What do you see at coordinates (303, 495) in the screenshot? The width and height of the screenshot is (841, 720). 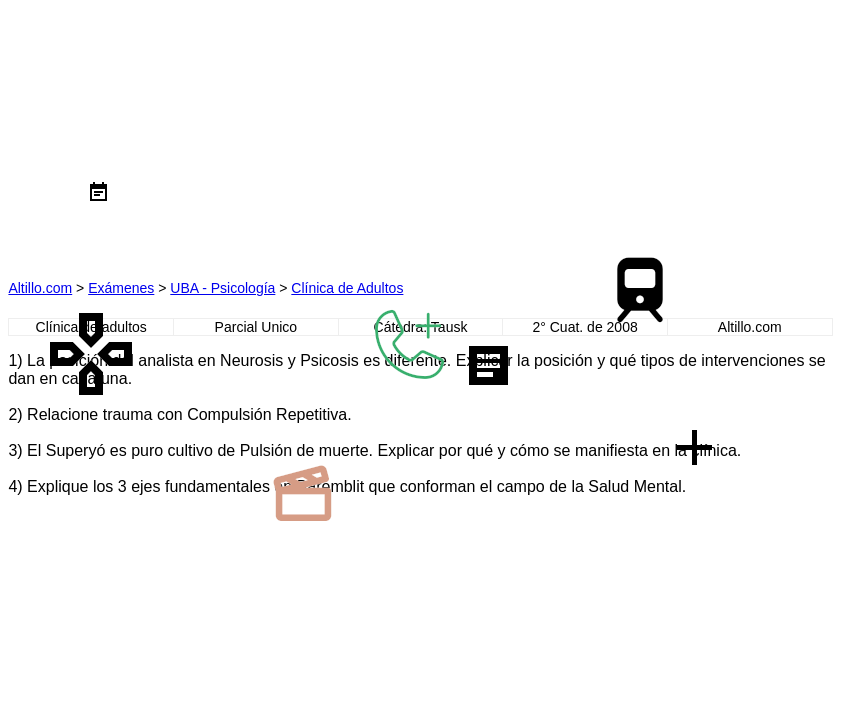 I see `access video or movie content` at bounding box center [303, 495].